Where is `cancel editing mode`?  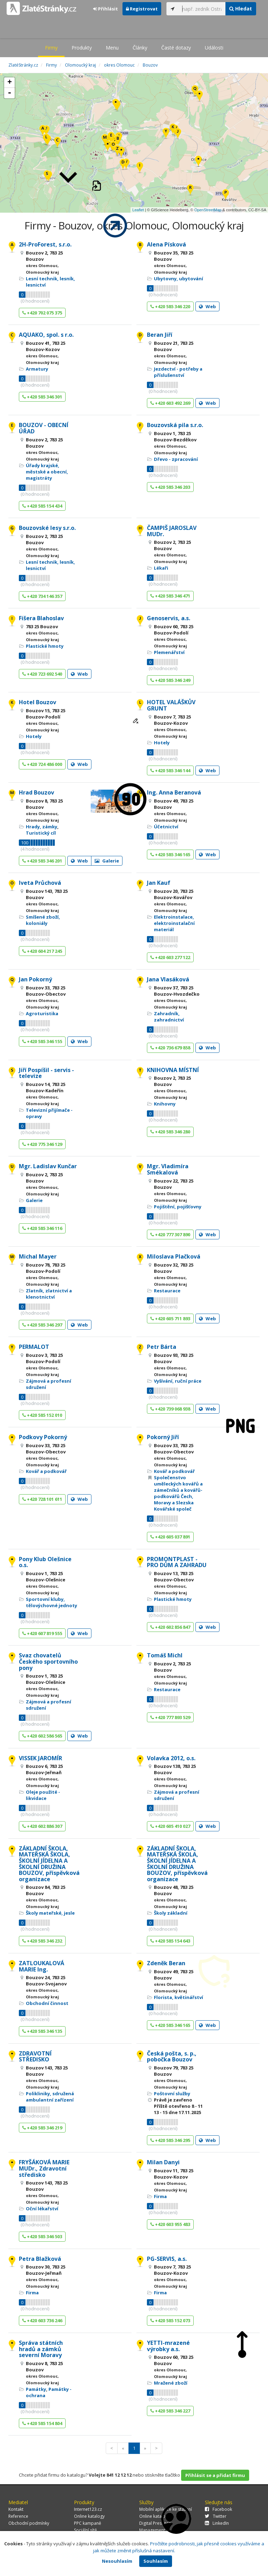 cancel editing mode is located at coordinates (135, 721).